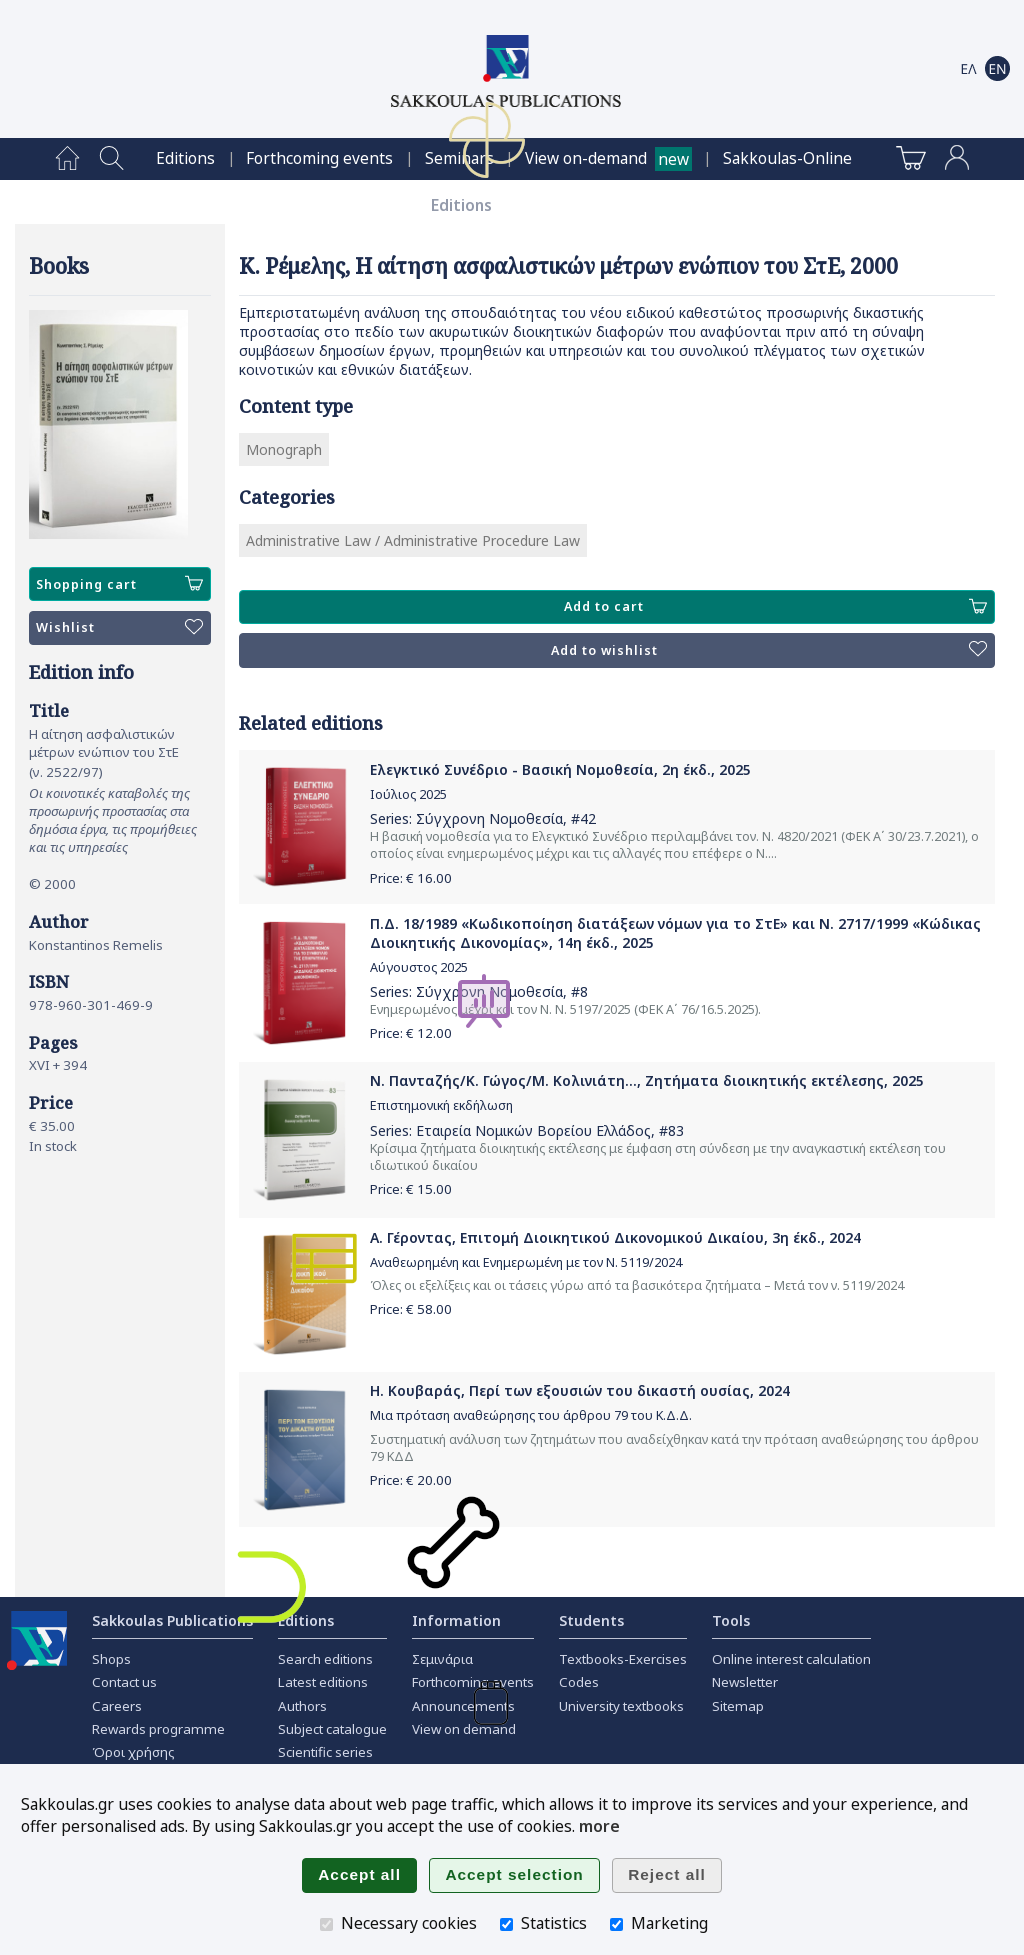 Image resolution: width=1024 pixels, height=1955 pixels. What do you see at coordinates (324, 1258) in the screenshot?
I see `view data in table format` at bounding box center [324, 1258].